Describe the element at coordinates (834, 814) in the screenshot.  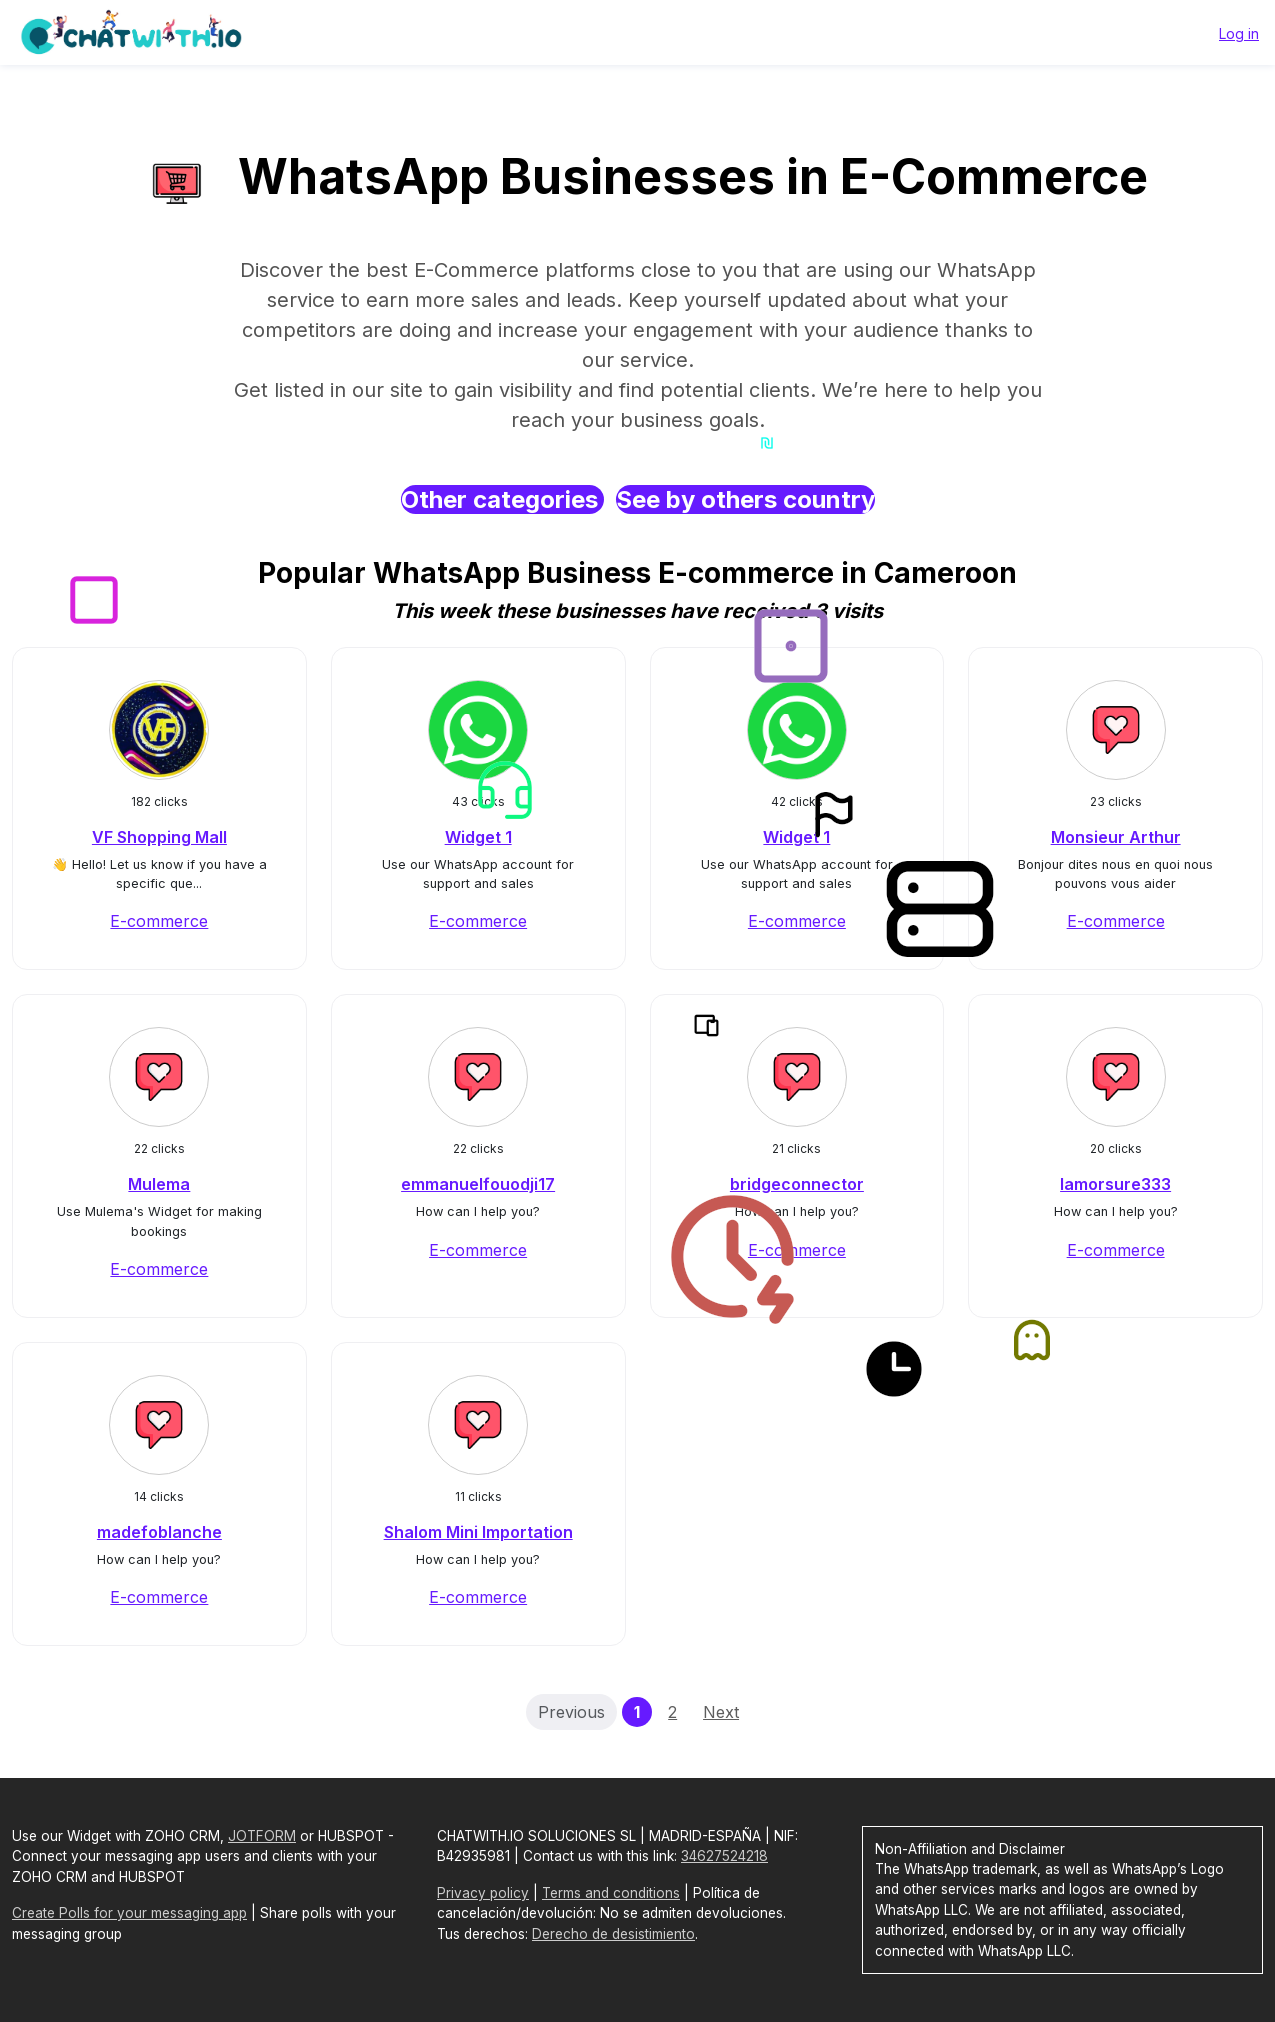
I see `flag or bookmark an item for later` at that location.